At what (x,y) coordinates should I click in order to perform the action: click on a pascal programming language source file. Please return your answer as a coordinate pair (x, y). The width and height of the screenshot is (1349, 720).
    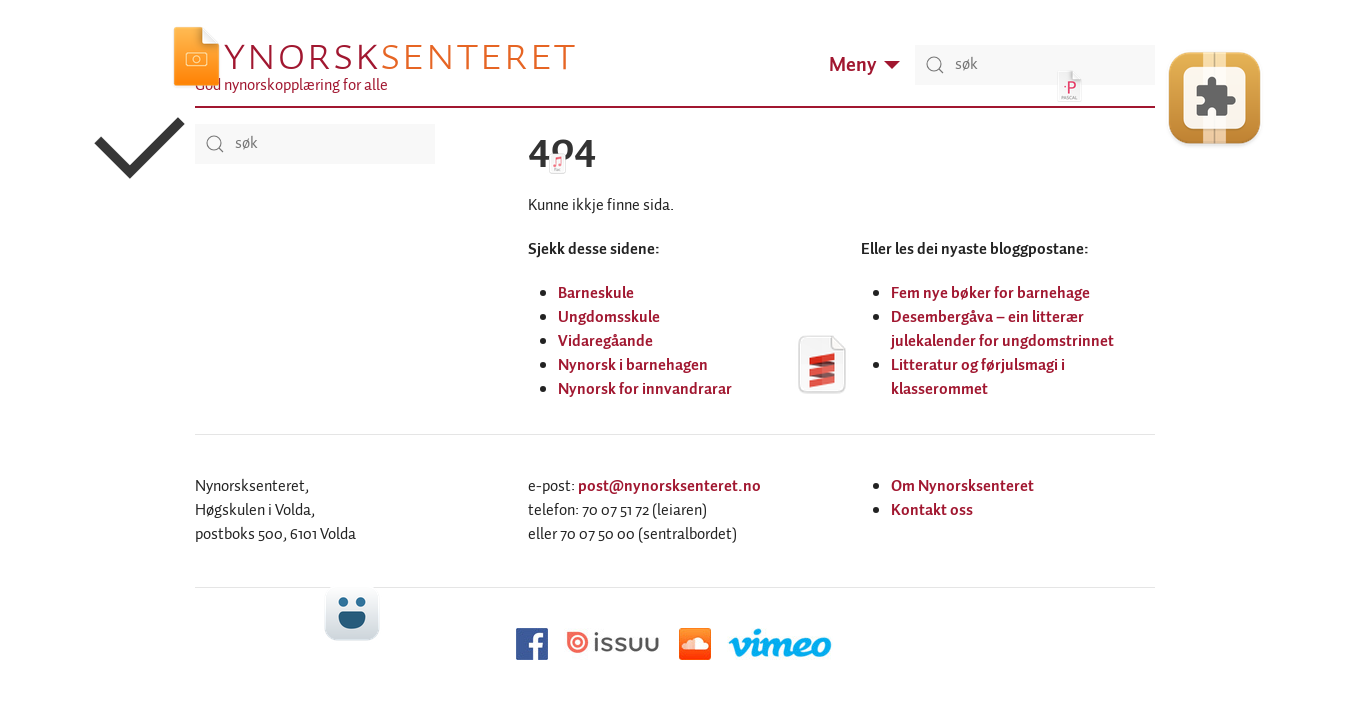
    Looking at the image, I should click on (1069, 86).